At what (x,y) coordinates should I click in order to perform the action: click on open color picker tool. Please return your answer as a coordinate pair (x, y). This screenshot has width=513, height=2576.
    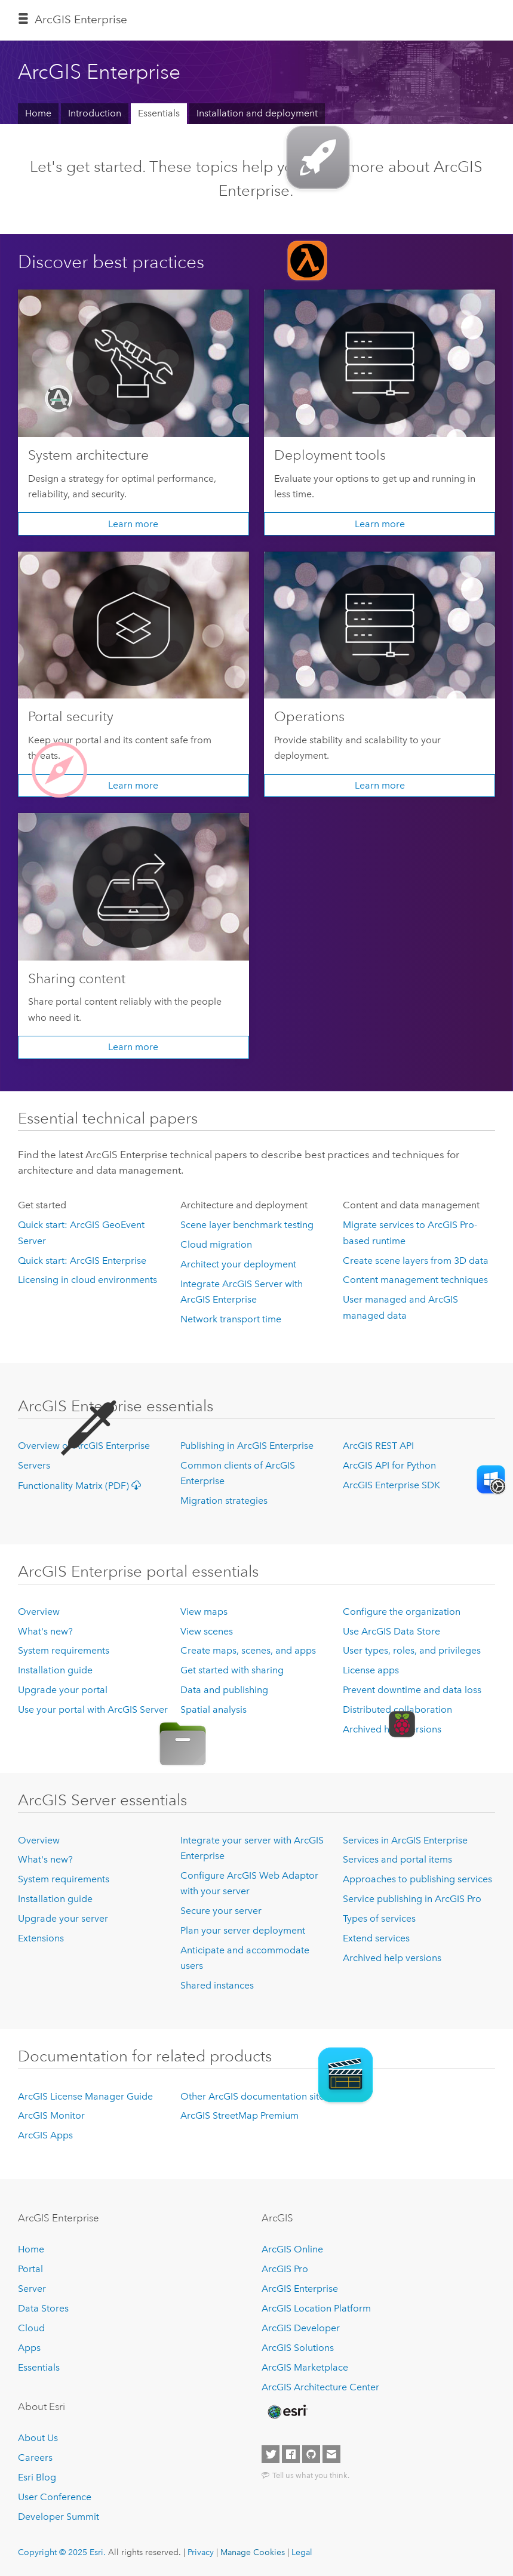
    Looking at the image, I should click on (88, 1428).